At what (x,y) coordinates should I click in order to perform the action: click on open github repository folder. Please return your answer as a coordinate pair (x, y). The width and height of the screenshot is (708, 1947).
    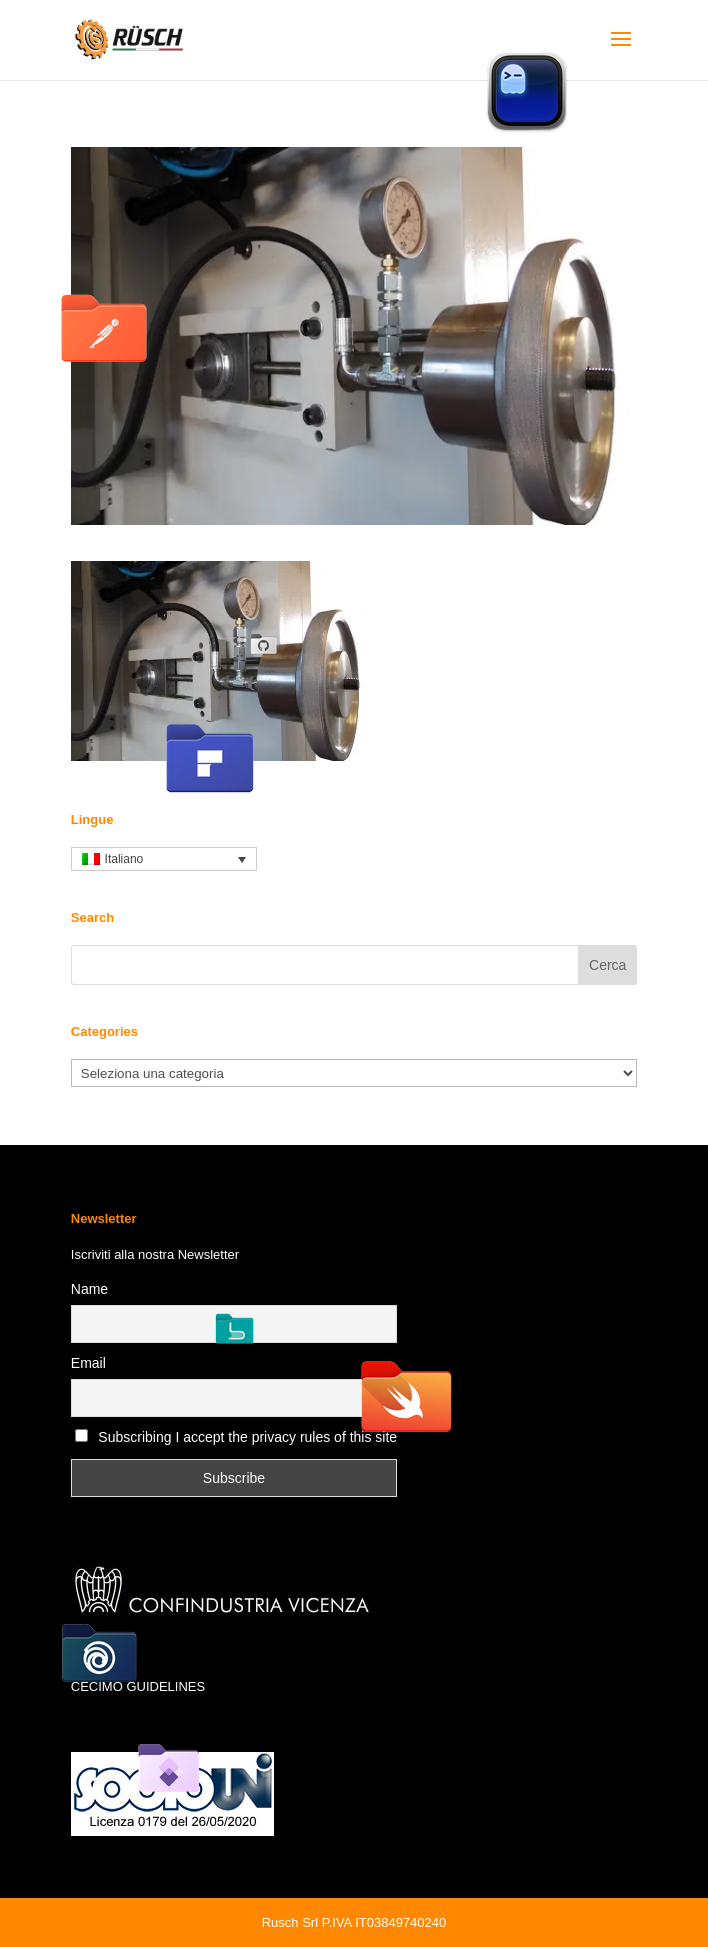
    Looking at the image, I should click on (263, 644).